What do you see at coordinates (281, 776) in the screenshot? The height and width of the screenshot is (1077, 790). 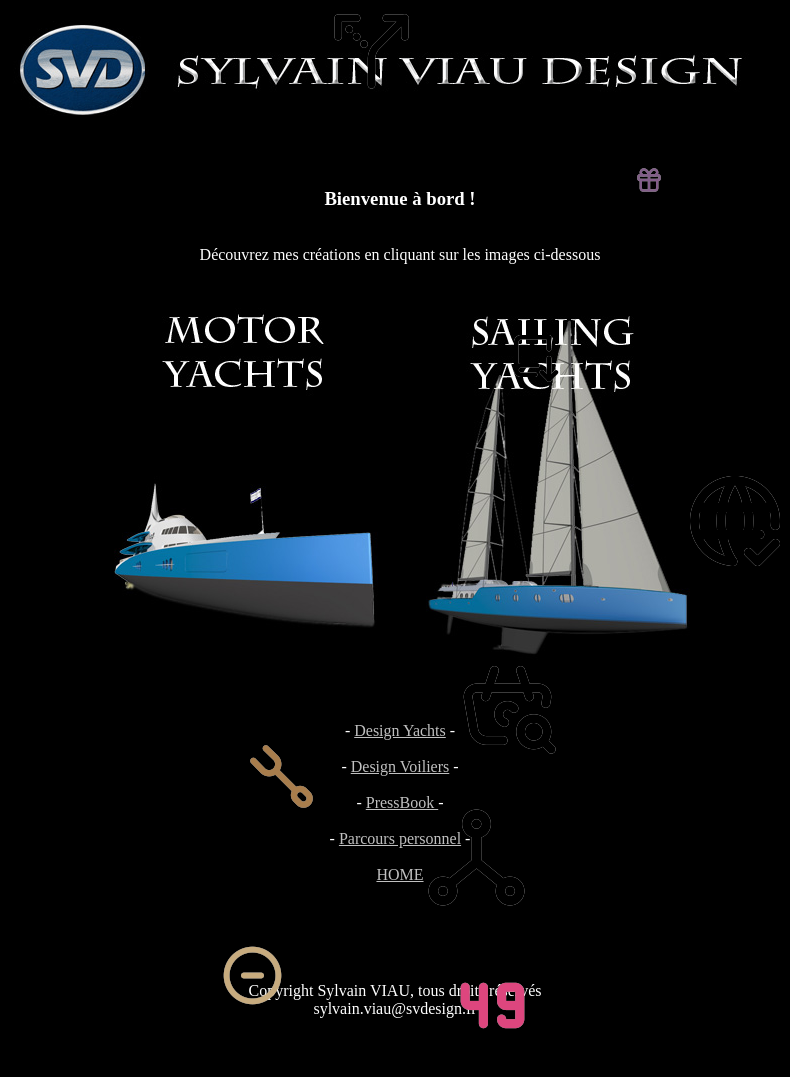 I see `access tool or utility settings` at bounding box center [281, 776].